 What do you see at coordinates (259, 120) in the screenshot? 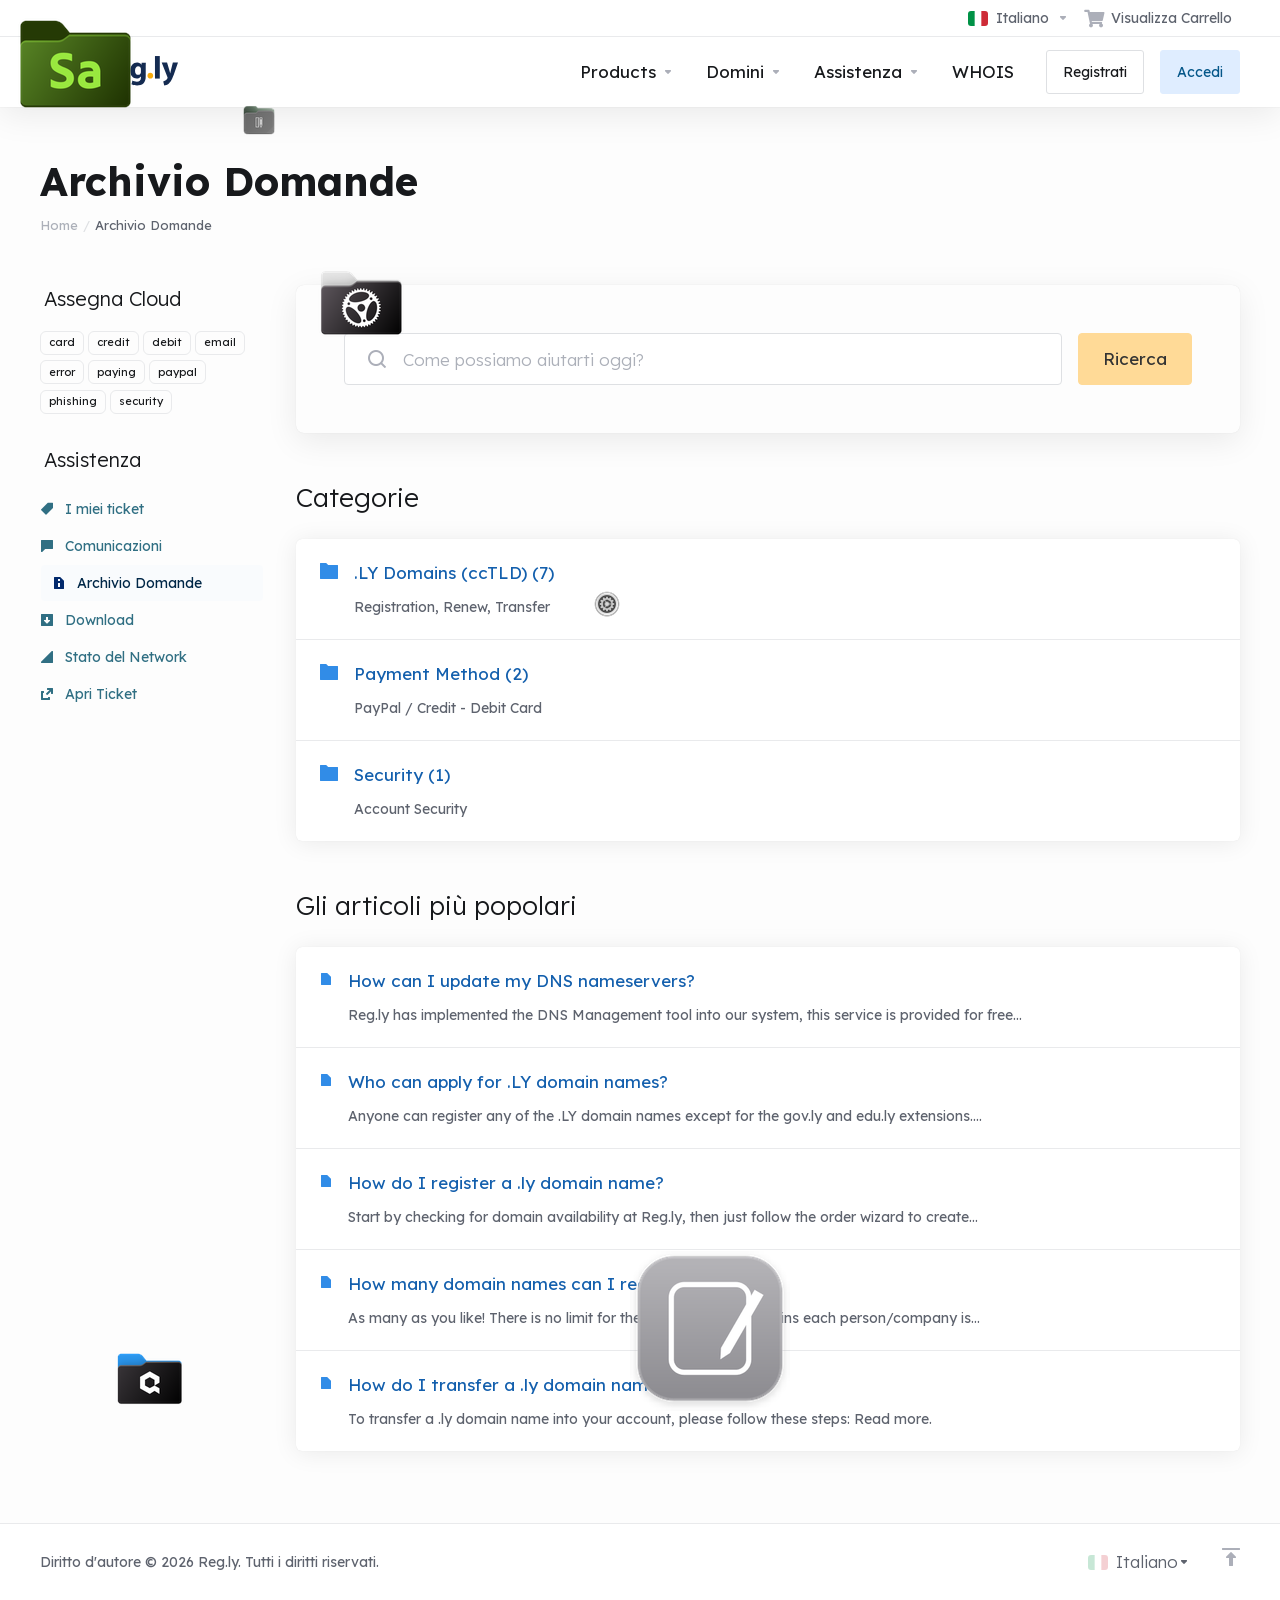
I see `open templates folder` at bounding box center [259, 120].